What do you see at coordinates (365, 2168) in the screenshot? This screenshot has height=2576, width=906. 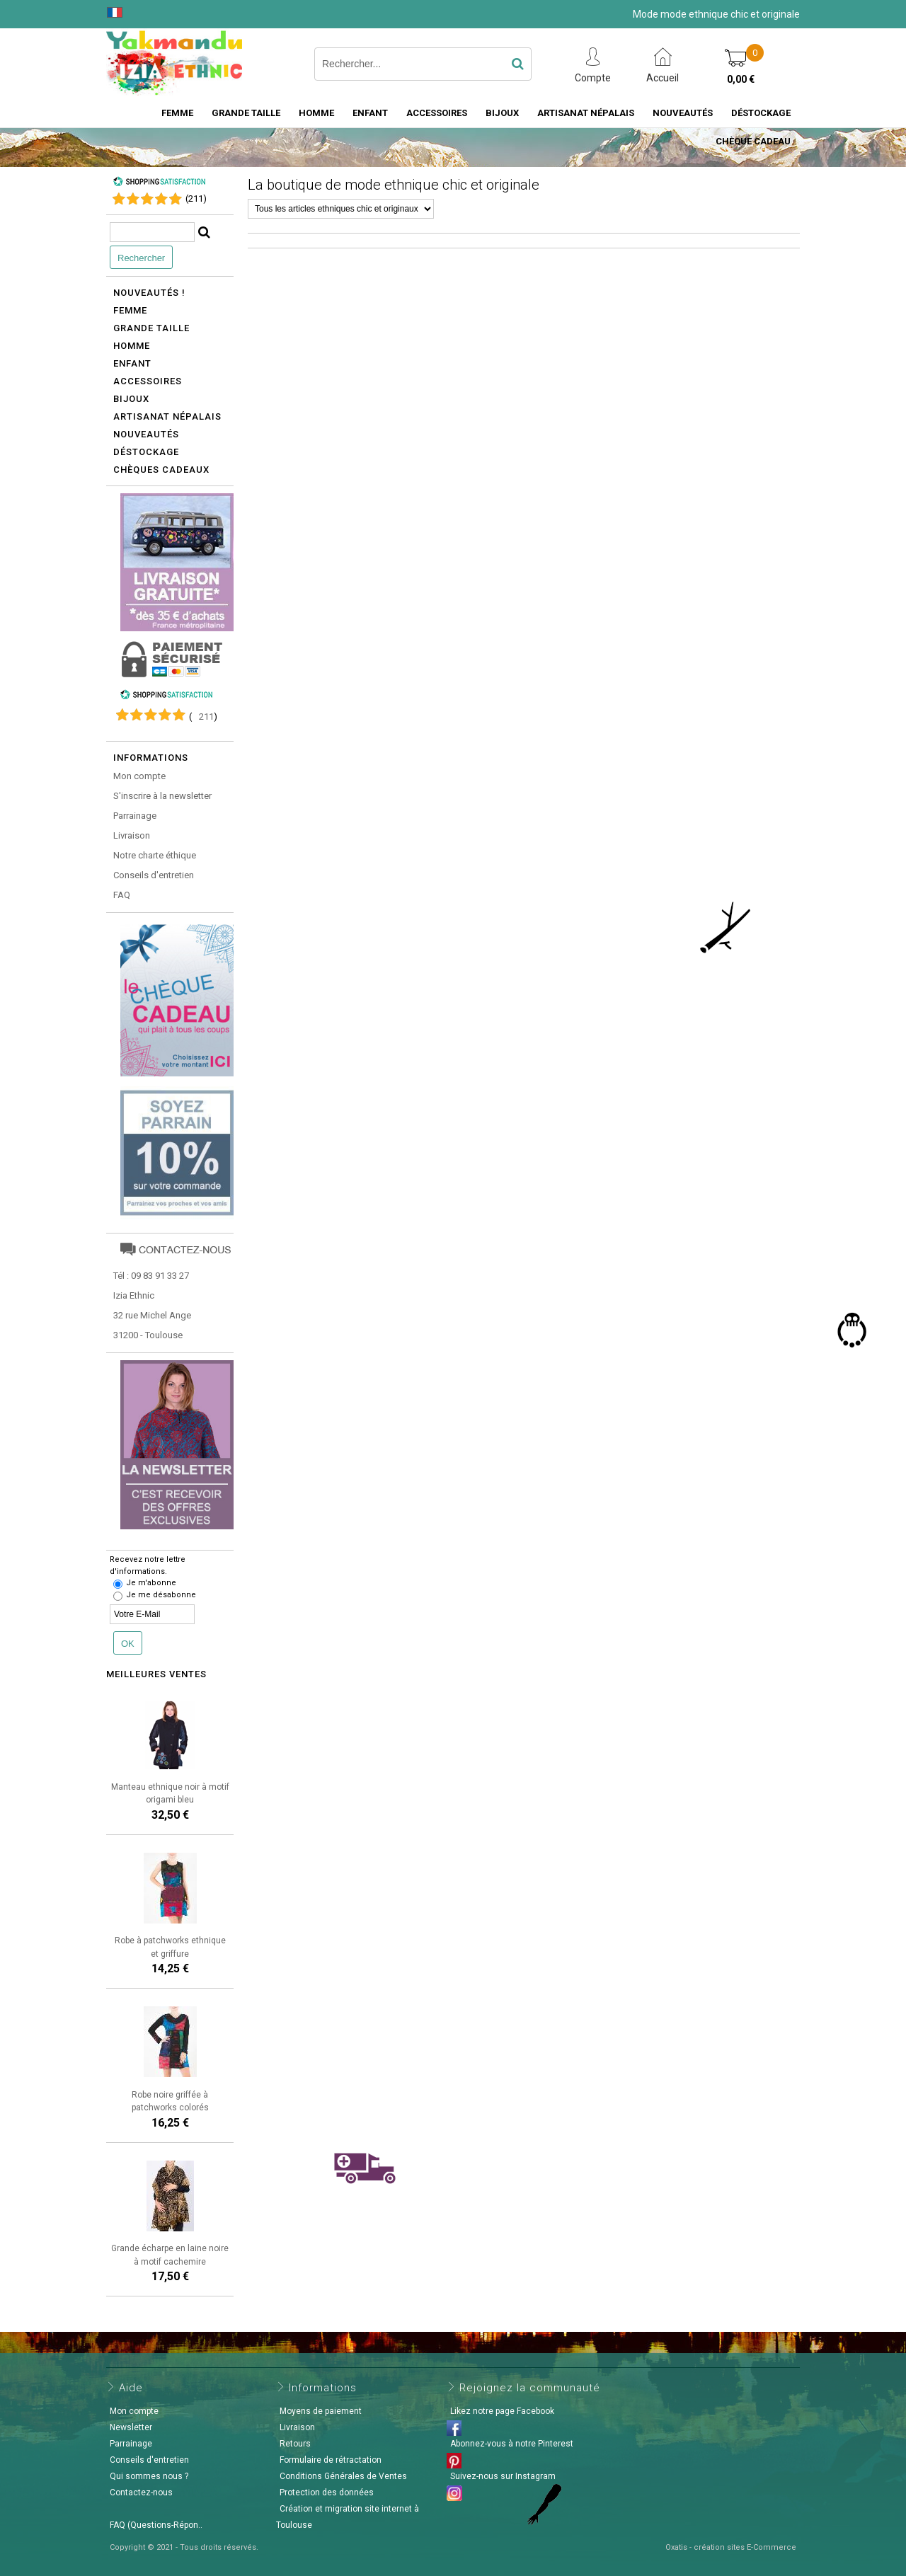 I see `military ambulance unit or medical transport` at bounding box center [365, 2168].